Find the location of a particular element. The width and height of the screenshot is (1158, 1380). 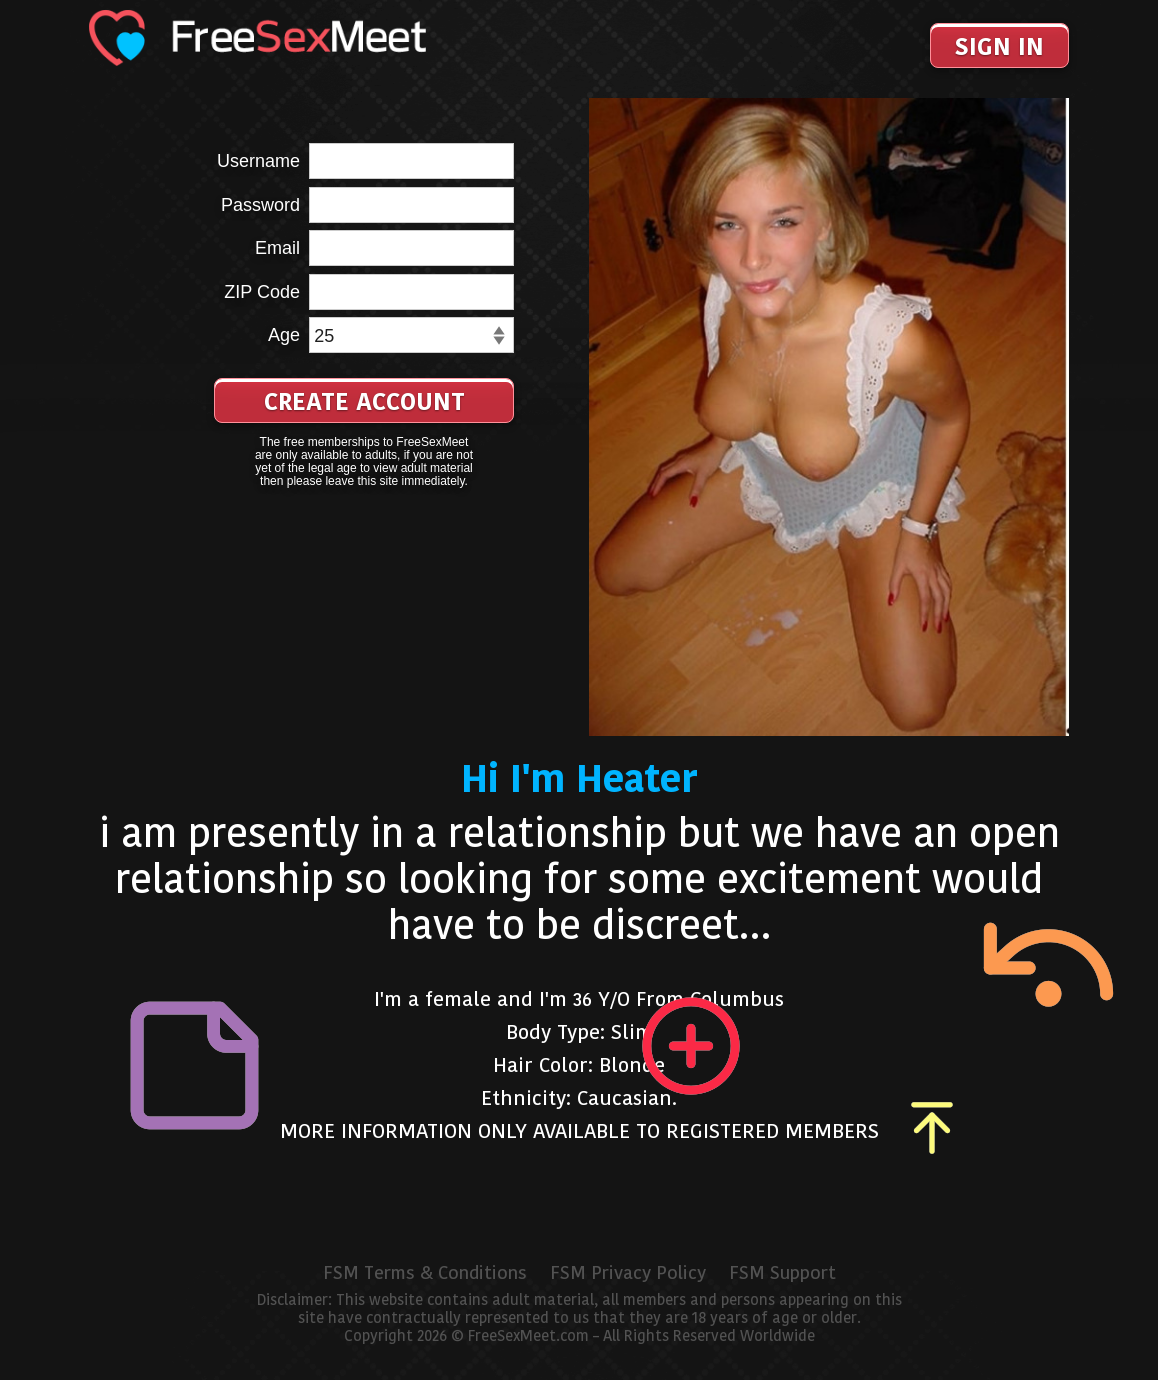

create a new note is located at coordinates (194, 1065).